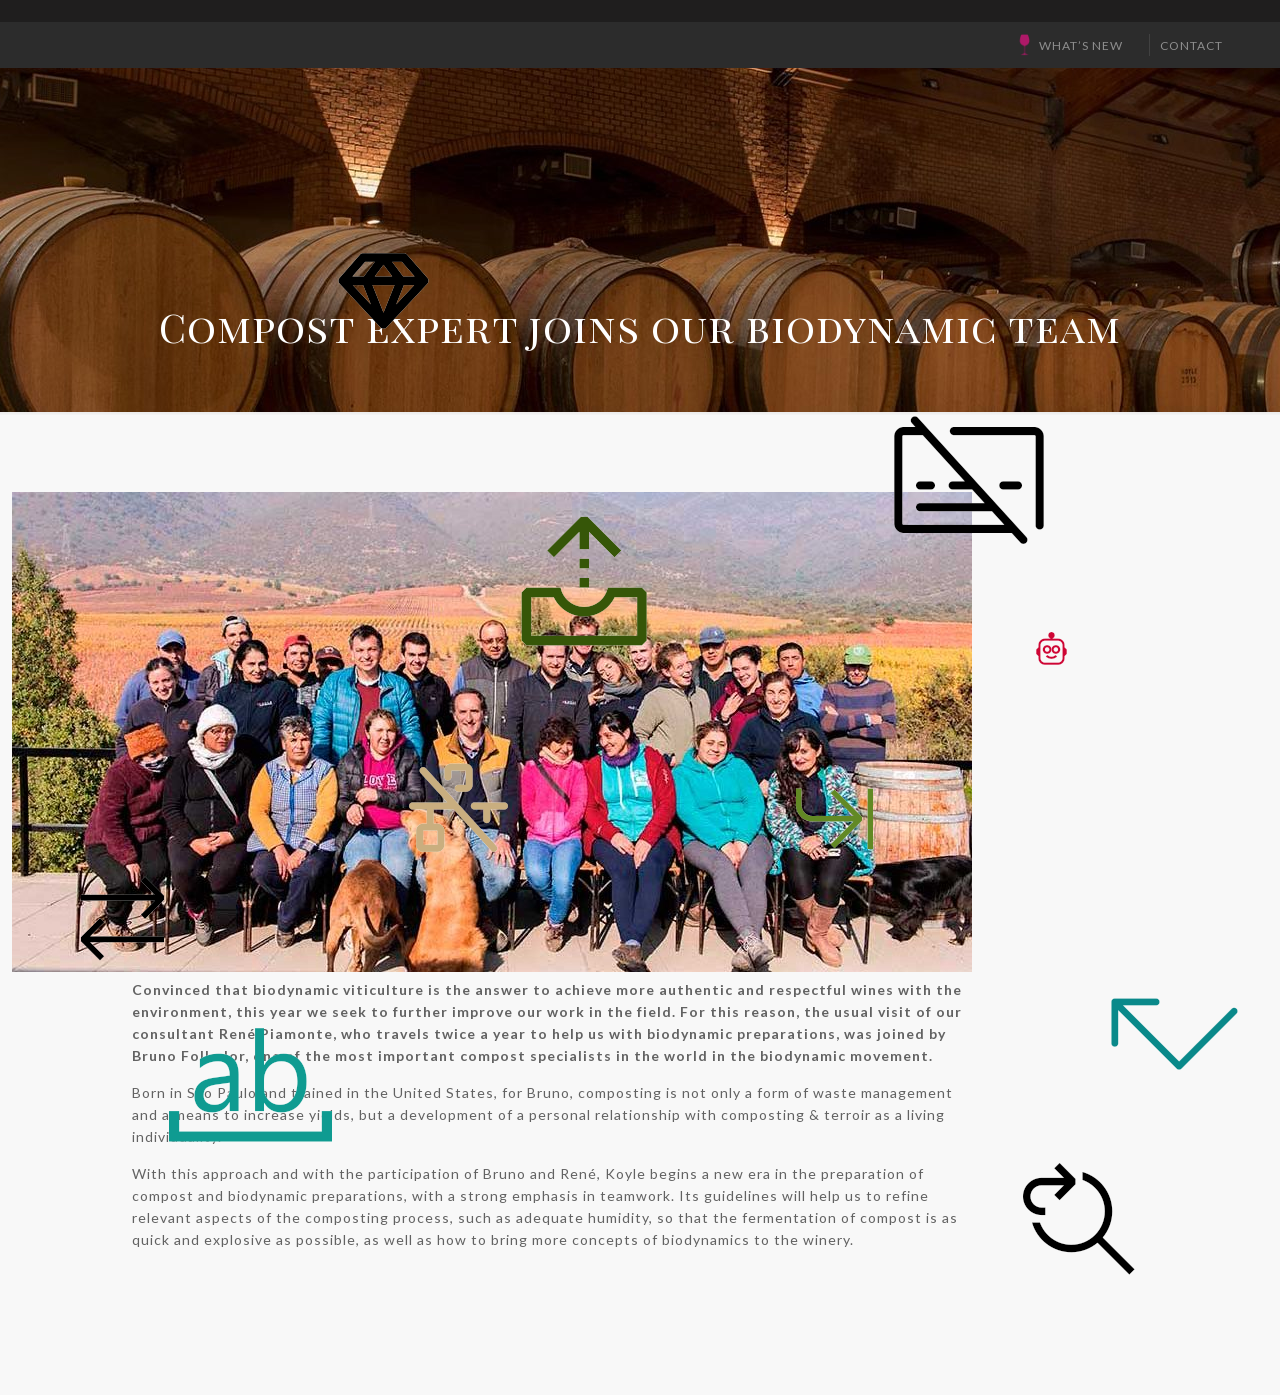 This screenshot has height=1395, width=1280. Describe the element at coordinates (589, 578) in the screenshot. I see `apply stashed changes to your working branch` at that location.